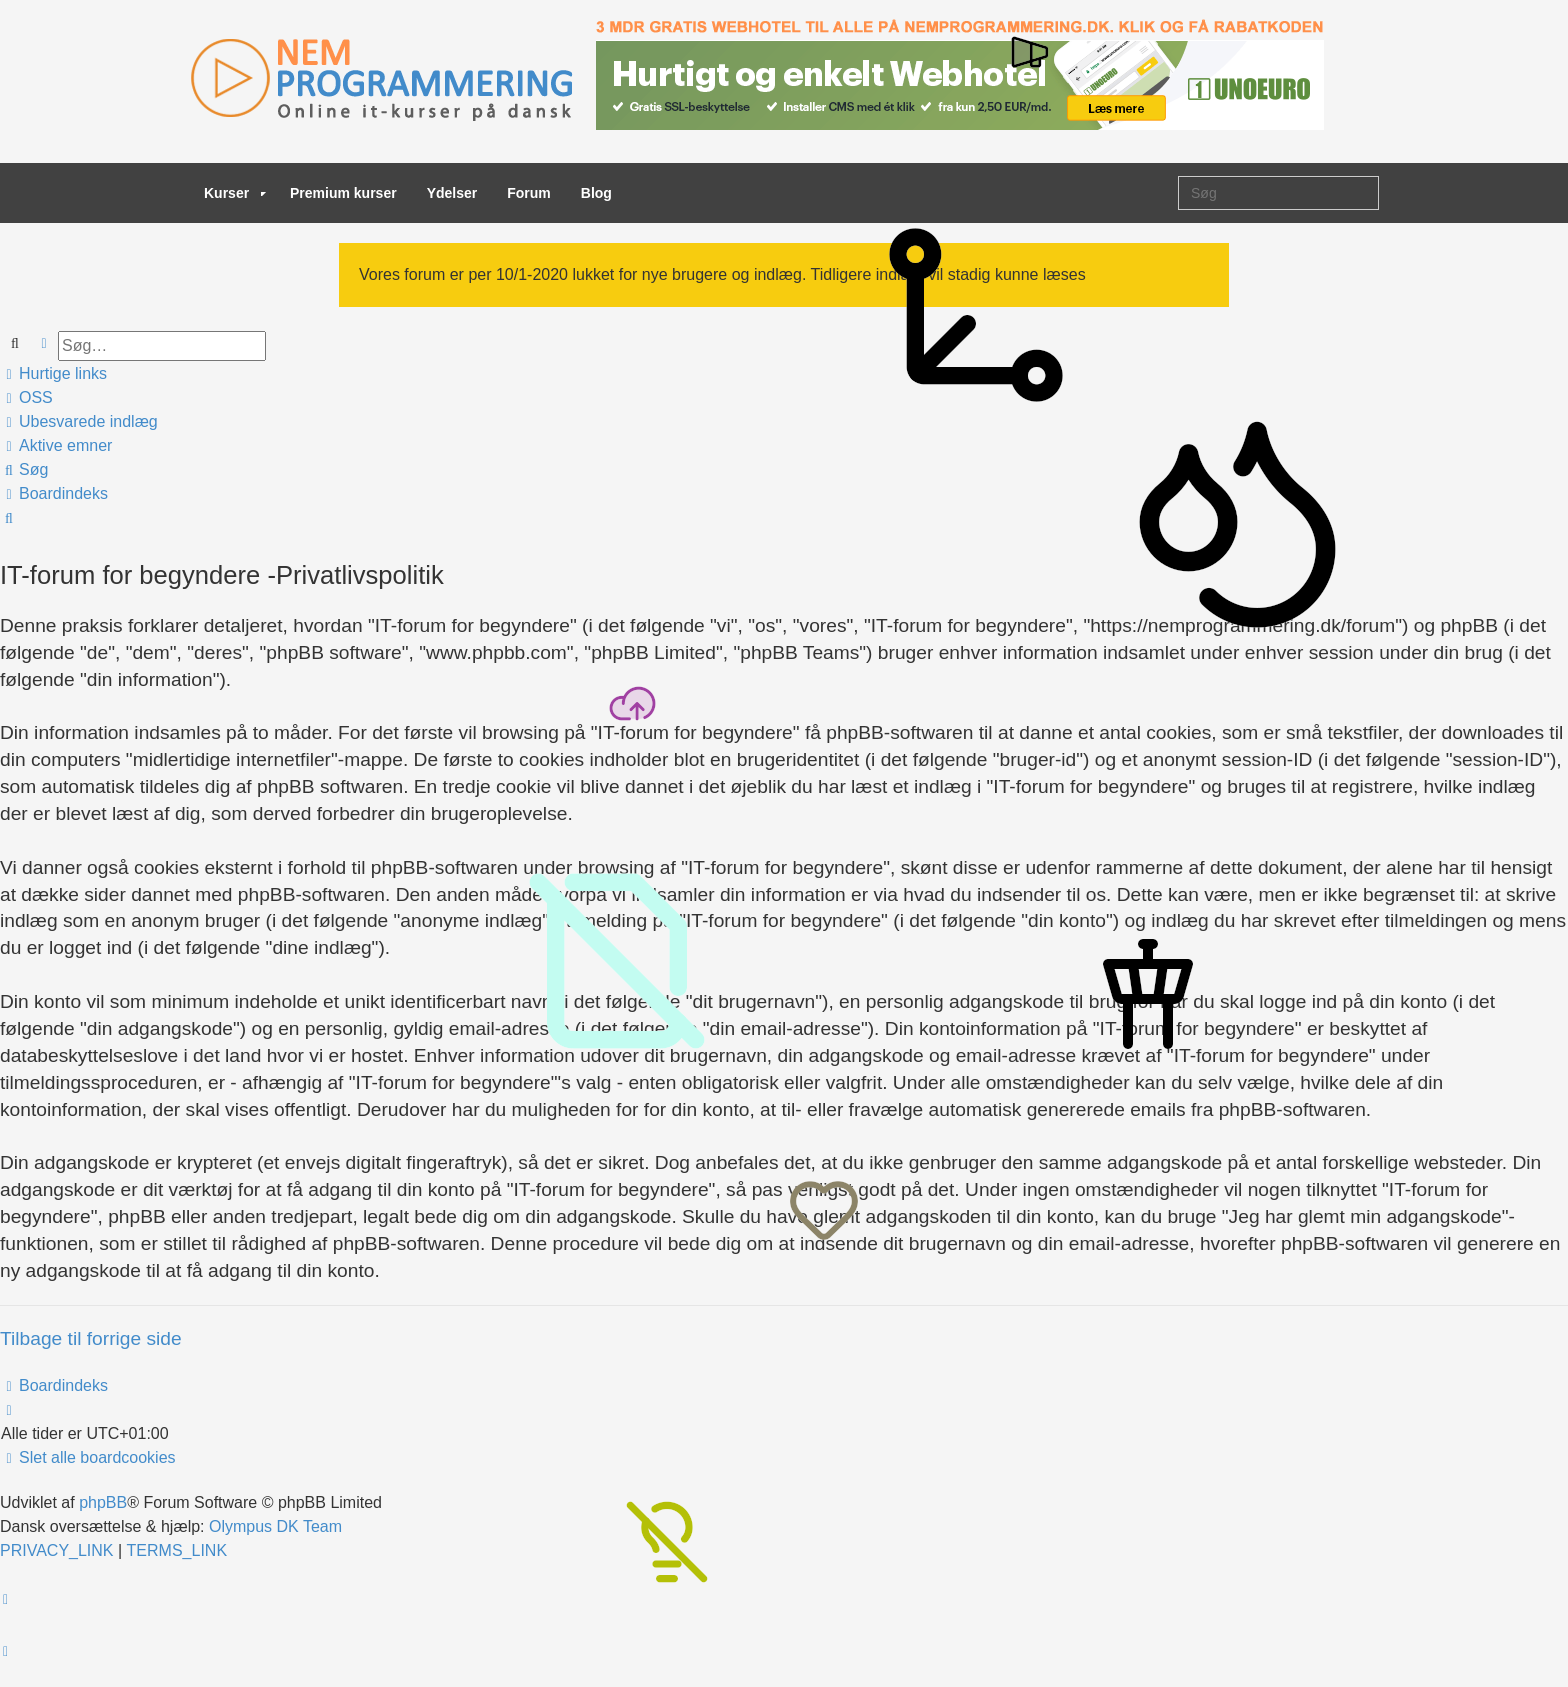 Image resolution: width=1568 pixels, height=1687 pixels. What do you see at coordinates (824, 1209) in the screenshot?
I see `add item to favorites` at bounding box center [824, 1209].